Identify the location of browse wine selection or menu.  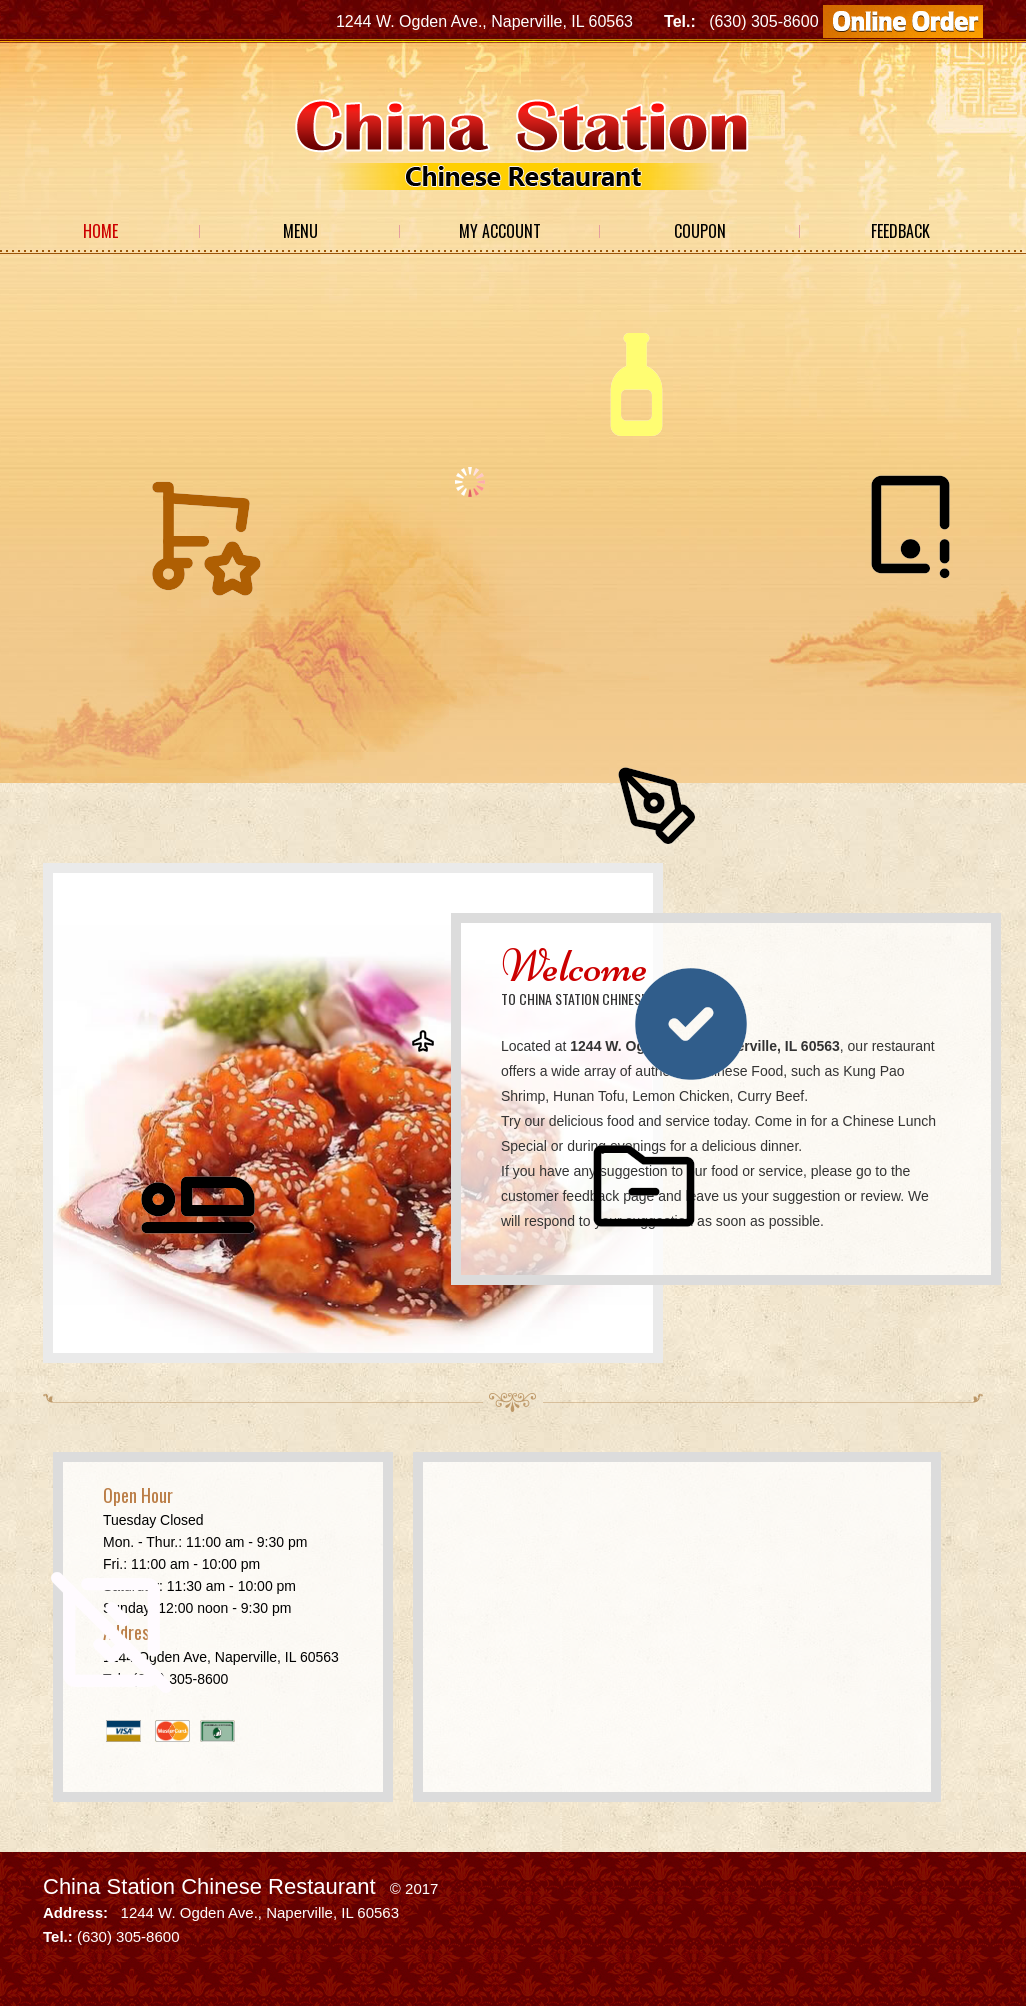
(636, 384).